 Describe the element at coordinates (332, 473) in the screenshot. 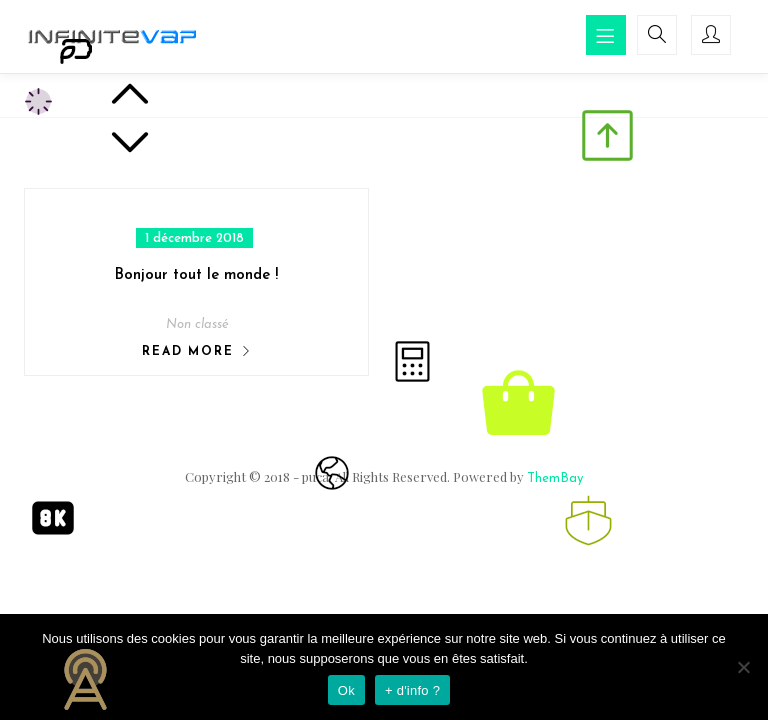

I see `switch to western hemisphere region` at that location.